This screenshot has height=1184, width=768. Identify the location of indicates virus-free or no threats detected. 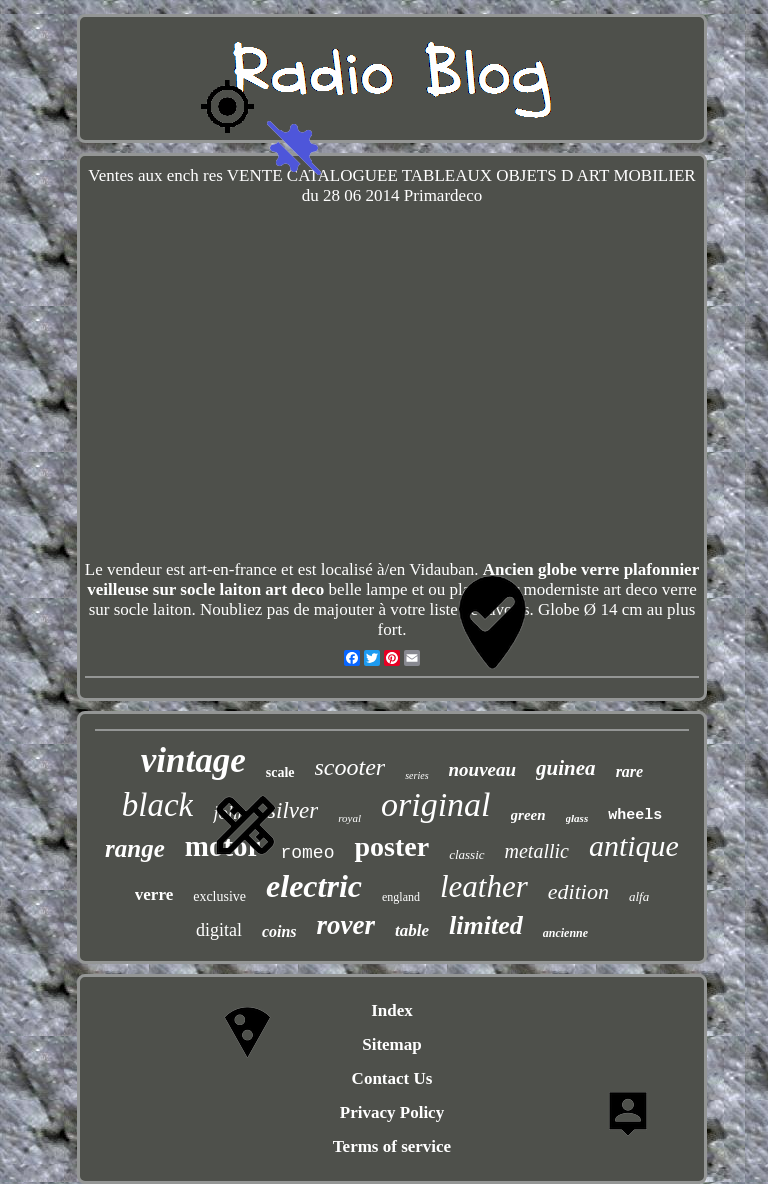
(294, 148).